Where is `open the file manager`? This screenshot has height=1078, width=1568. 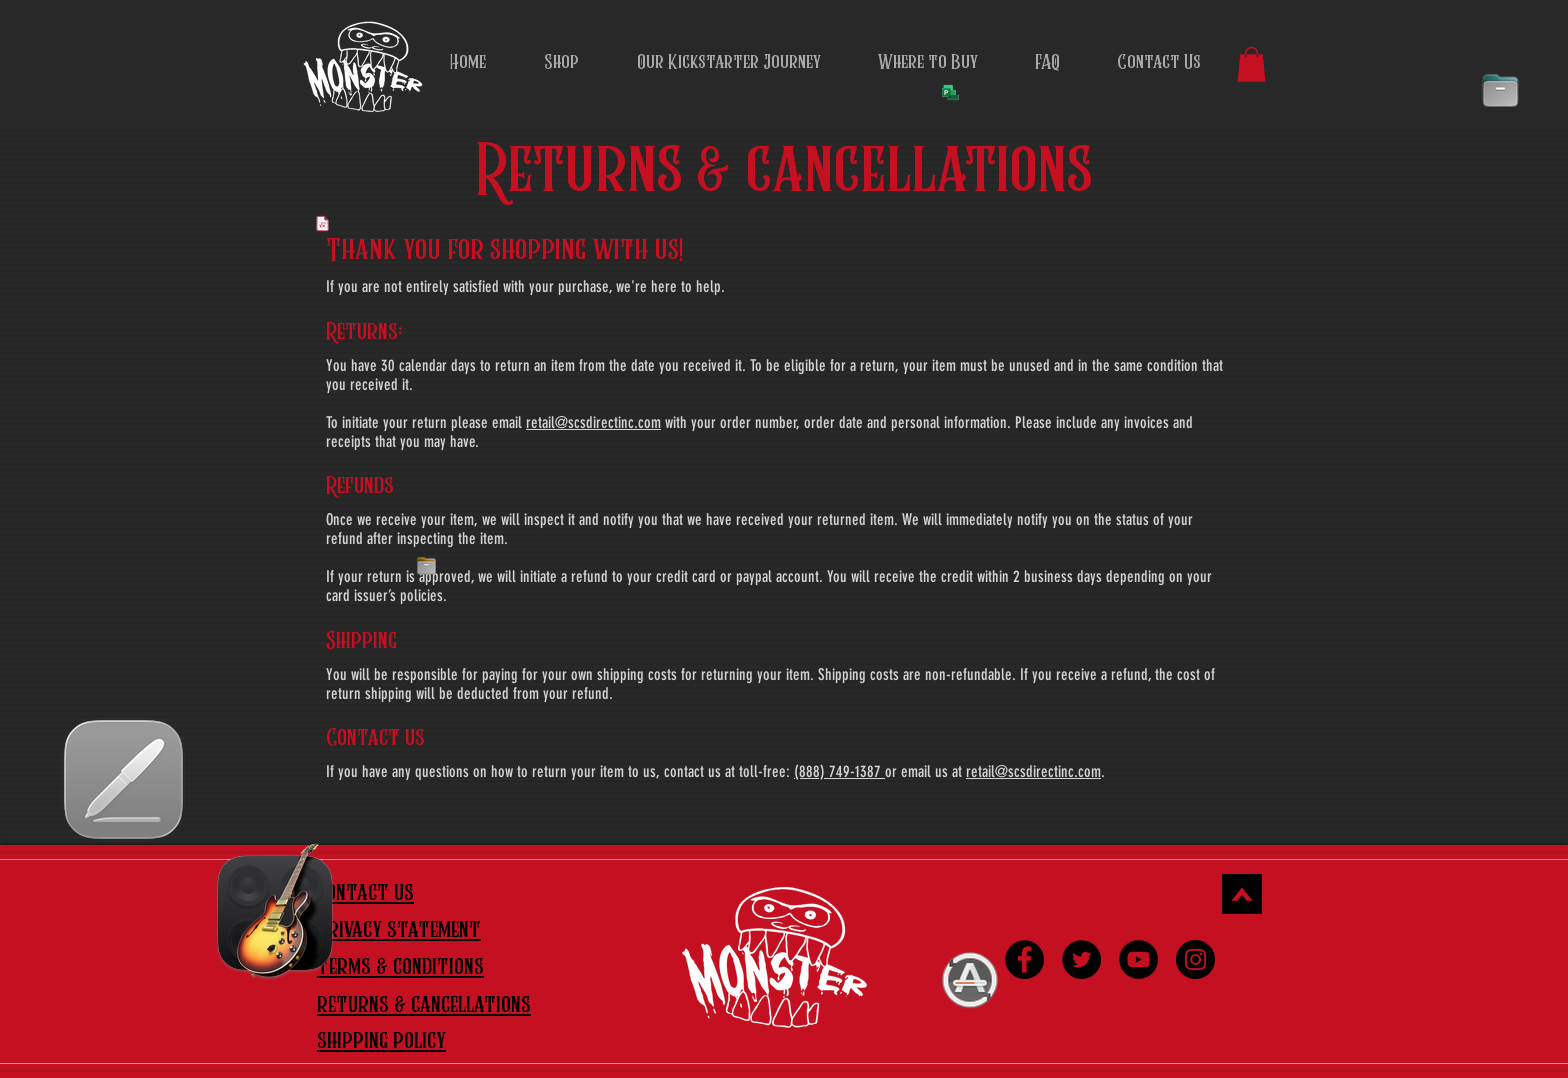
open the file manager is located at coordinates (426, 565).